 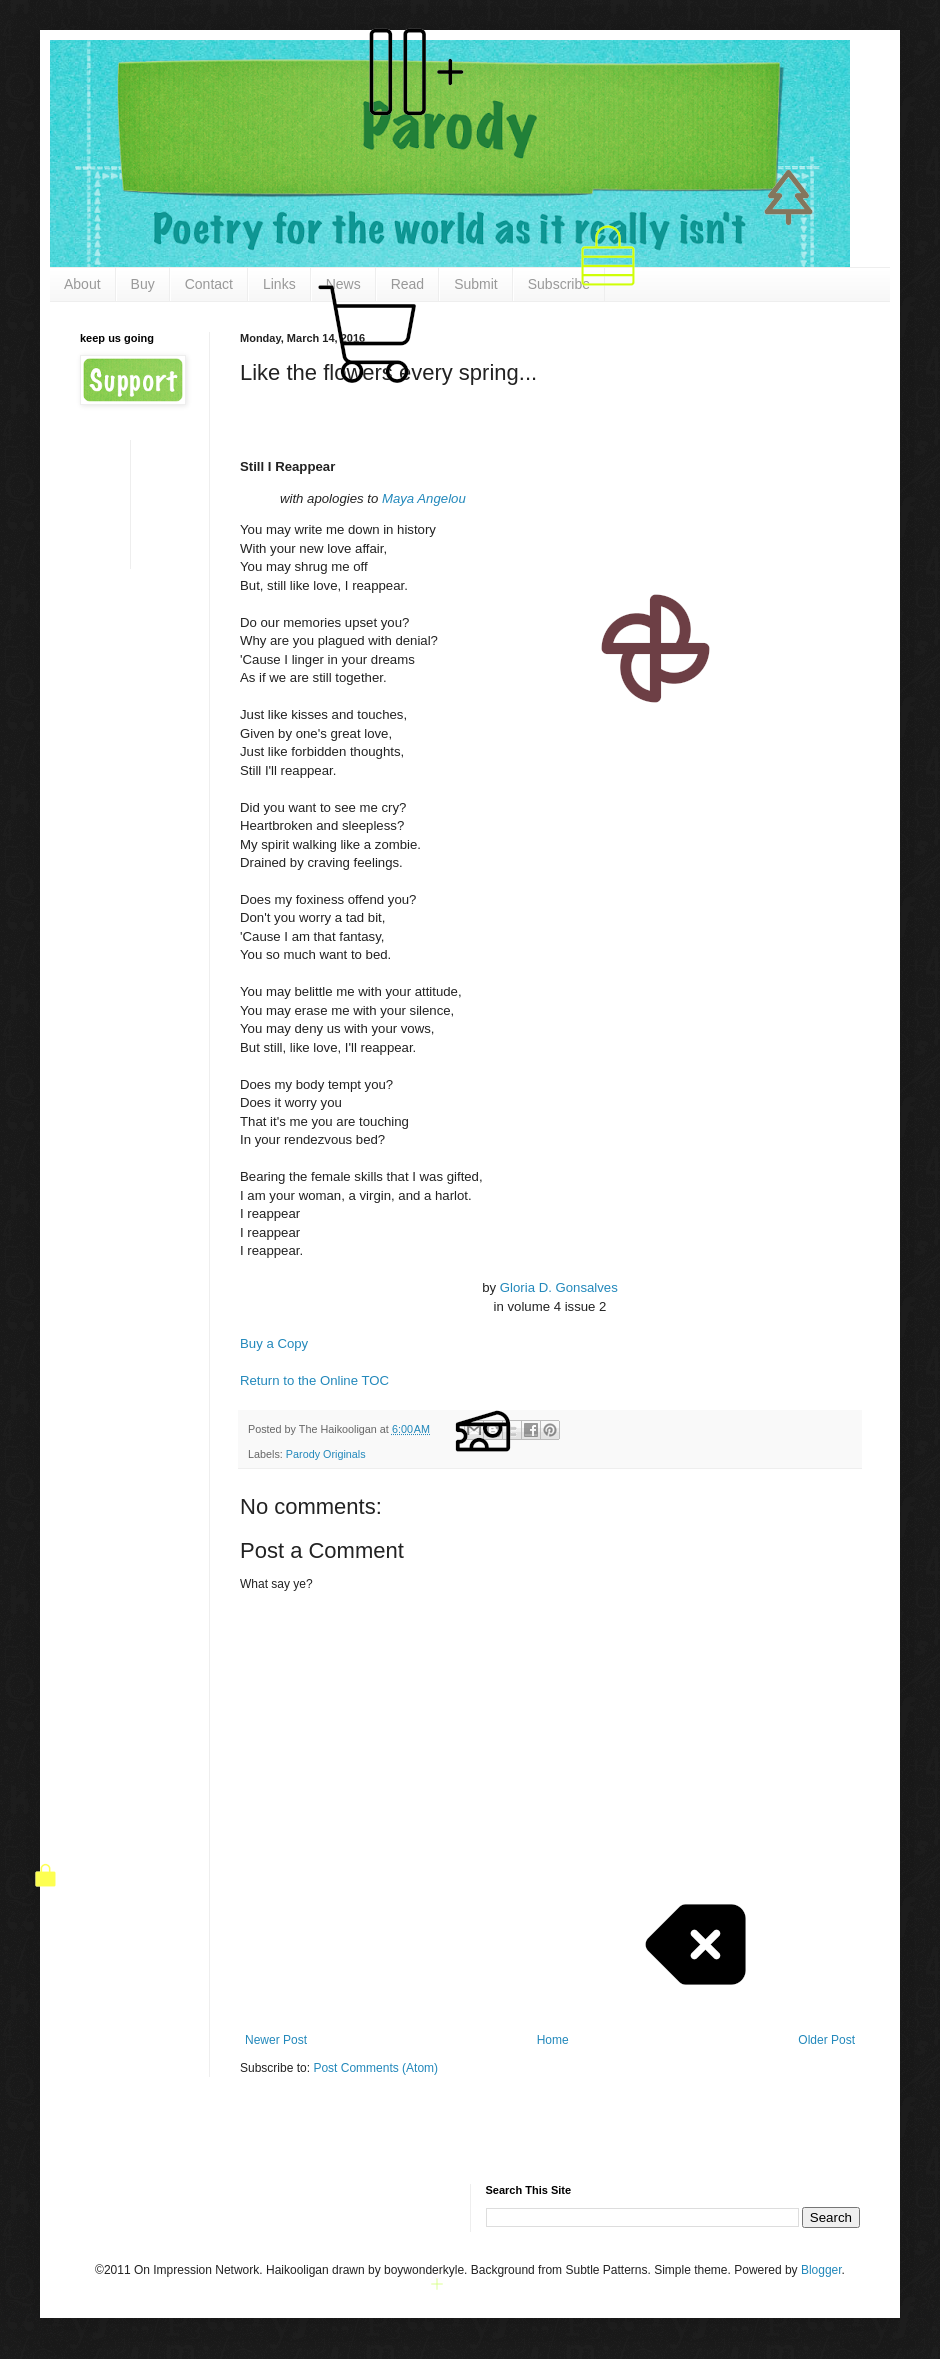 I want to click on add a new column to the right, so click(x=409, y=72).